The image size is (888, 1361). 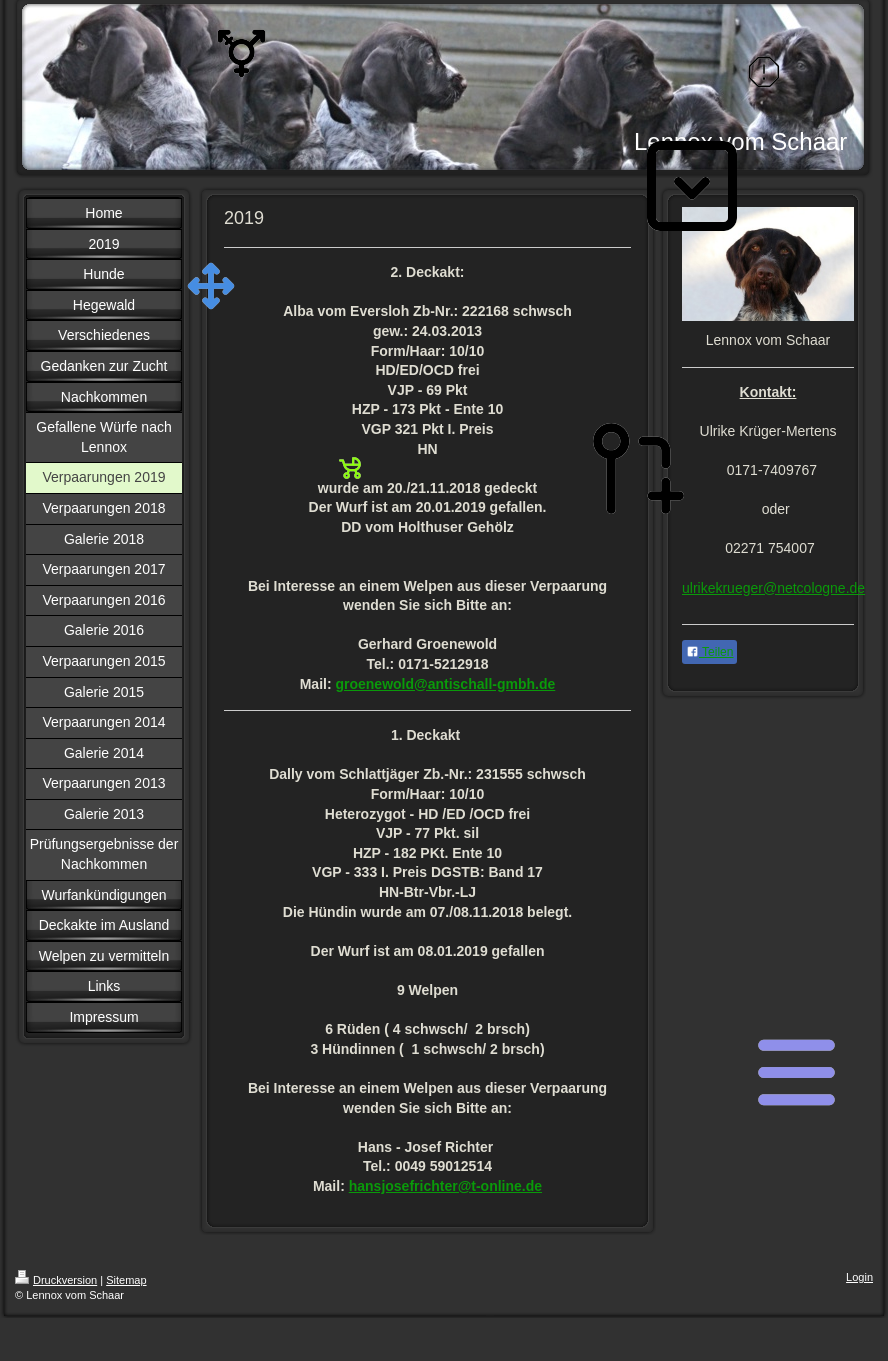 I want to click on access baby or parenting-related features, so click(x=351, y=468).